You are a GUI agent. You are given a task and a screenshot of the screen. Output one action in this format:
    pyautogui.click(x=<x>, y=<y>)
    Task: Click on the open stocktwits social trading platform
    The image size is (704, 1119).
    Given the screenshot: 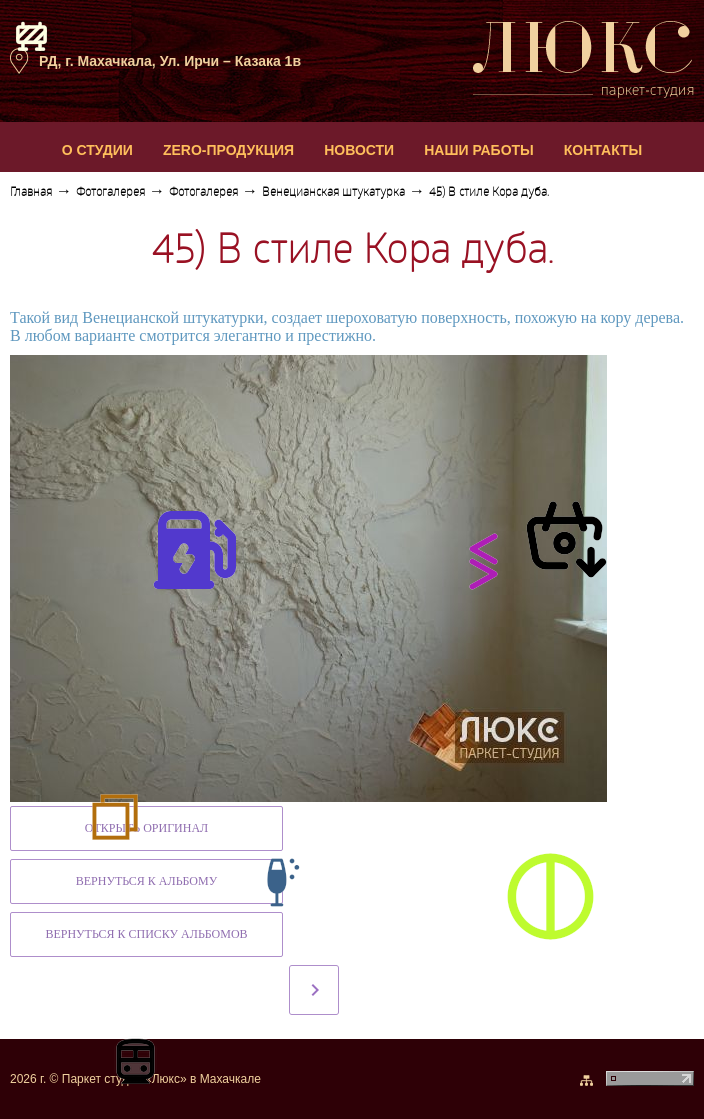 What is the action you would take?
    pyautogui.click(x=483, y=561)
    